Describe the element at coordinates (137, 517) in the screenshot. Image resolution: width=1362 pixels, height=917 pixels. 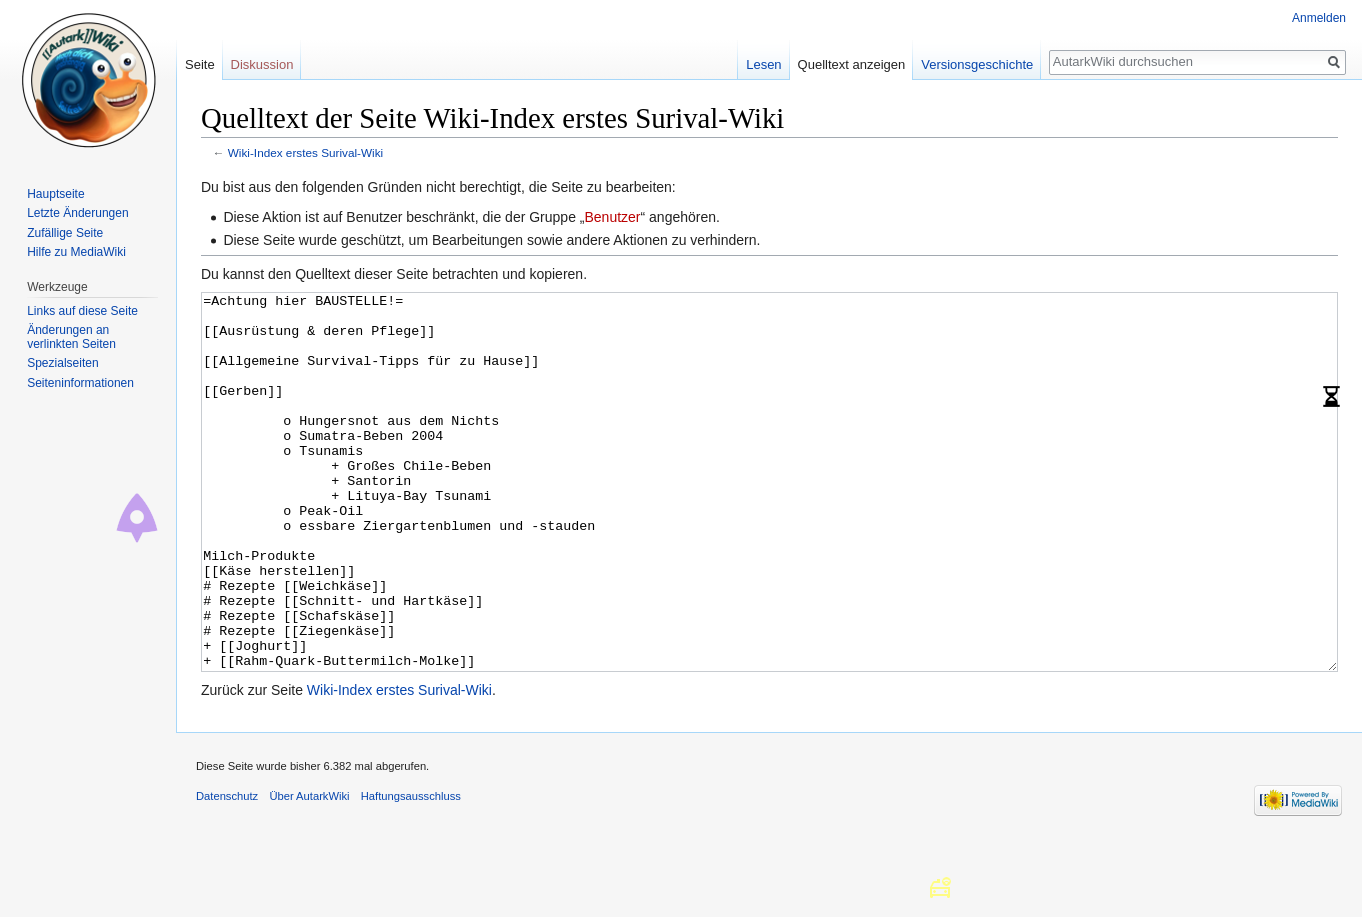
I see `launch or start an application` at that location.